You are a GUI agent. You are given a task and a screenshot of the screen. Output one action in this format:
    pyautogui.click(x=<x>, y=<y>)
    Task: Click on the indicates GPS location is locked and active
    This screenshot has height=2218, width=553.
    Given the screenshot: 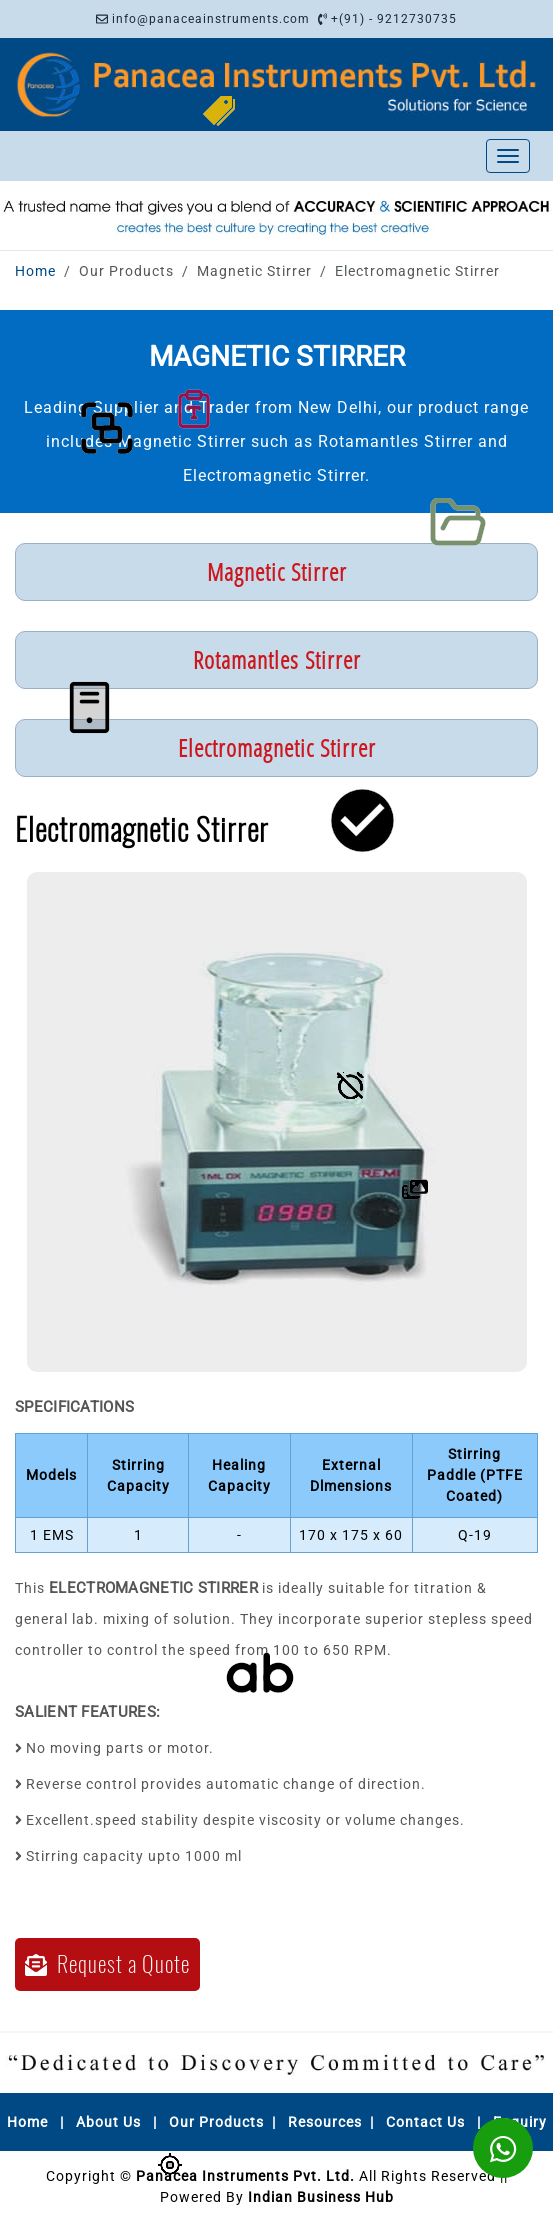 What is the action you would take?
    pyautogui.click(x=170, y=2165)
    